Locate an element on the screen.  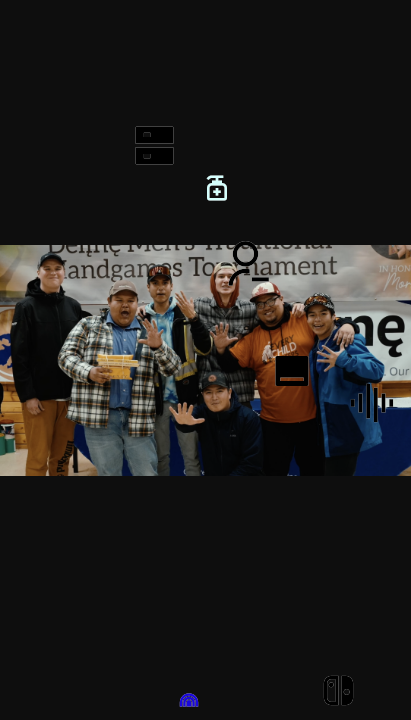
nintendo switch logo is located at coordinates (338, 690).